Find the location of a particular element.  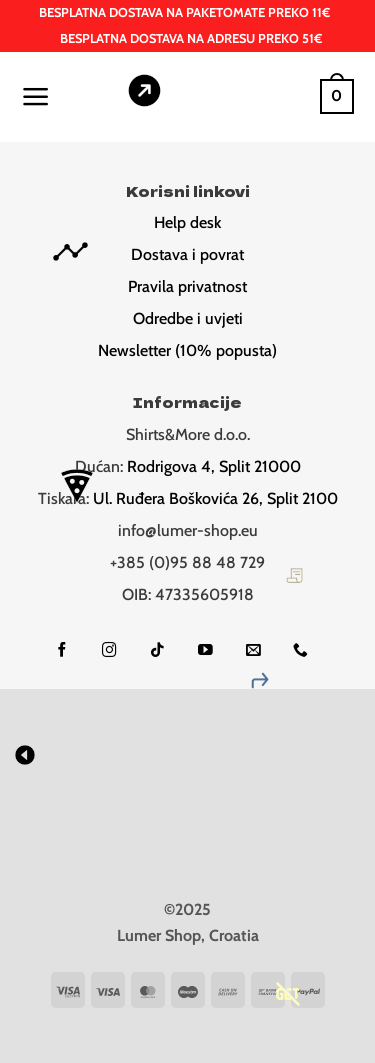

view analytics and statistics is located at coordinates (70, 251).